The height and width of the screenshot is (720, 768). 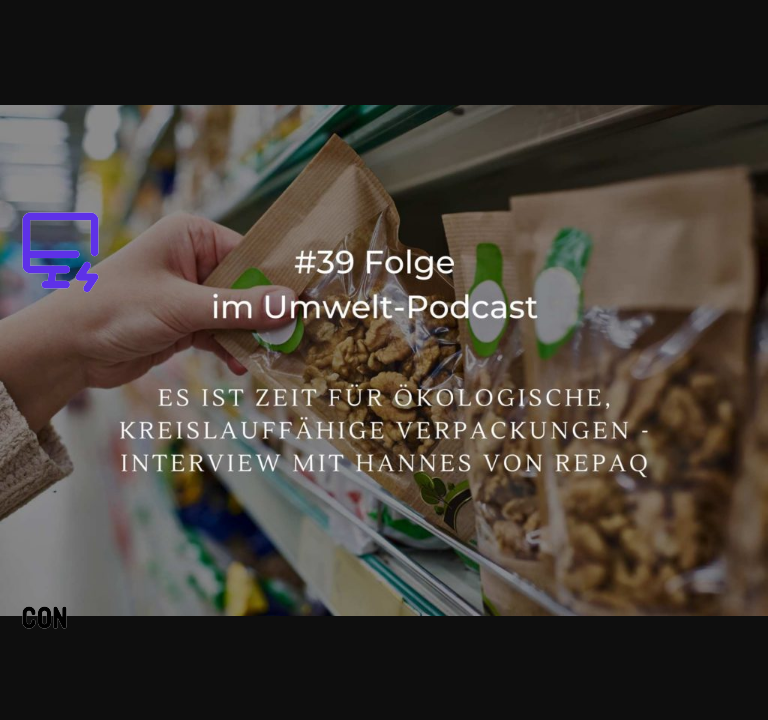 I want to click on power settings for desktop computer, so click(x=60, y=250).